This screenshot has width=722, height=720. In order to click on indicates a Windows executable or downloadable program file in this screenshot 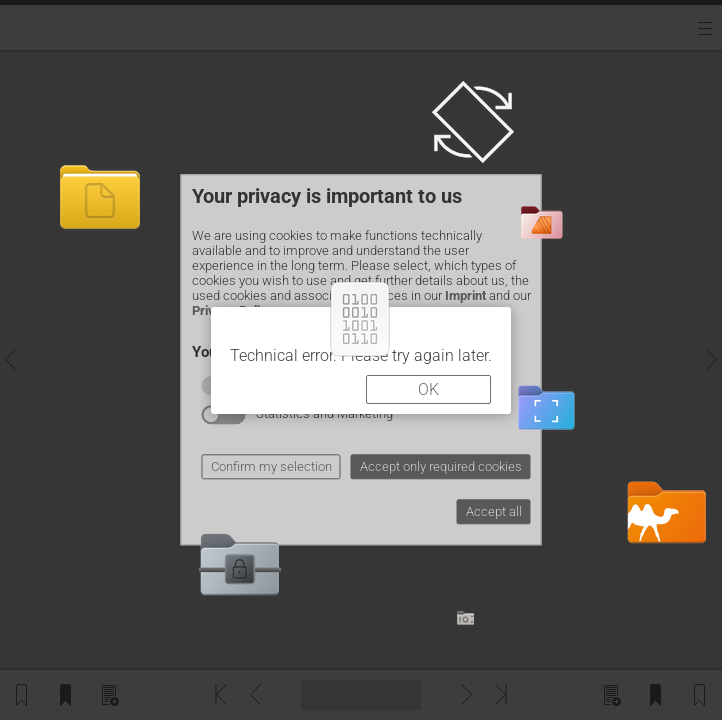, I will do `click(360, 319)`.